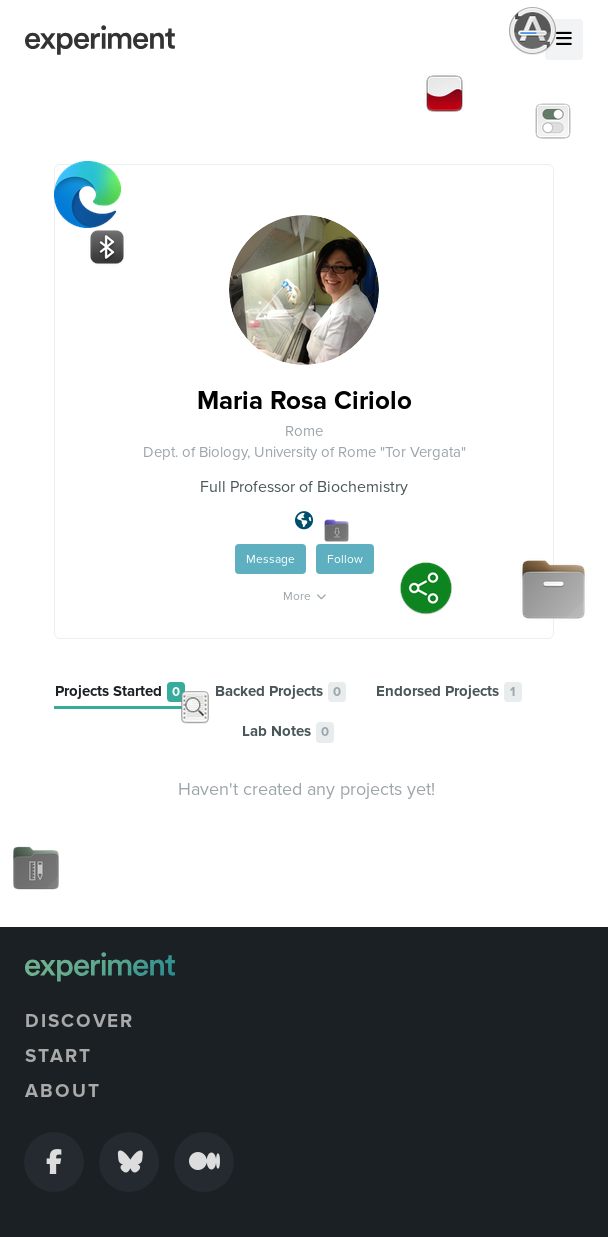  I want to click on open wine compatibility layer application, so click(444, 93).